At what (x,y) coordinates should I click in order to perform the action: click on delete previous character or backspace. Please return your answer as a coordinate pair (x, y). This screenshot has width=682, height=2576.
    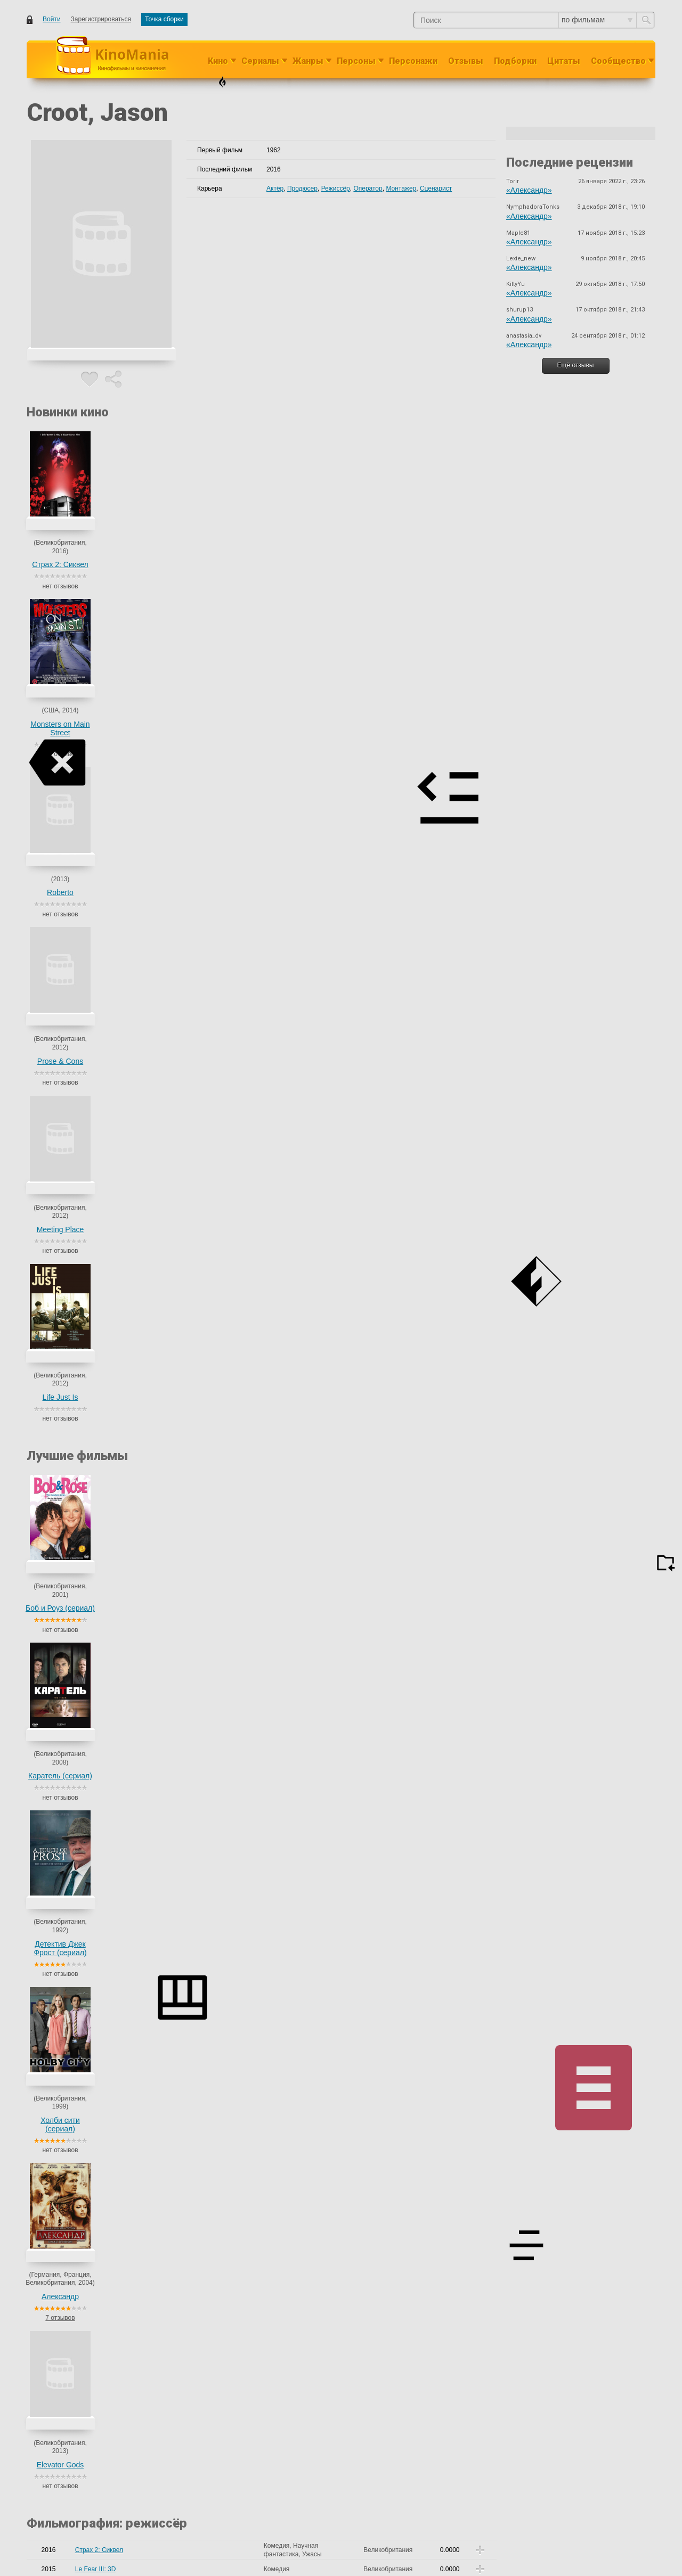
    Looking at the image, I should click on (60, 762).